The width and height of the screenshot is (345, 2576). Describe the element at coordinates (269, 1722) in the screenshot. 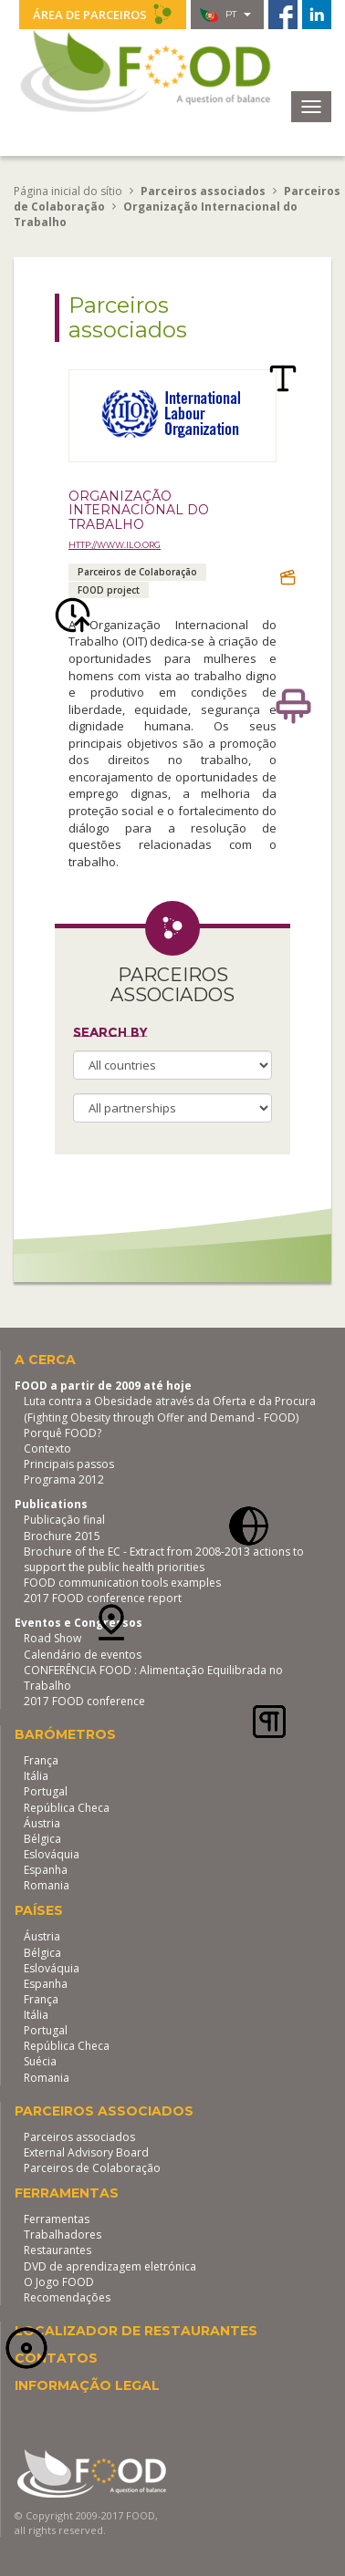

I see `toggle paragraph formatting marks` at that location.